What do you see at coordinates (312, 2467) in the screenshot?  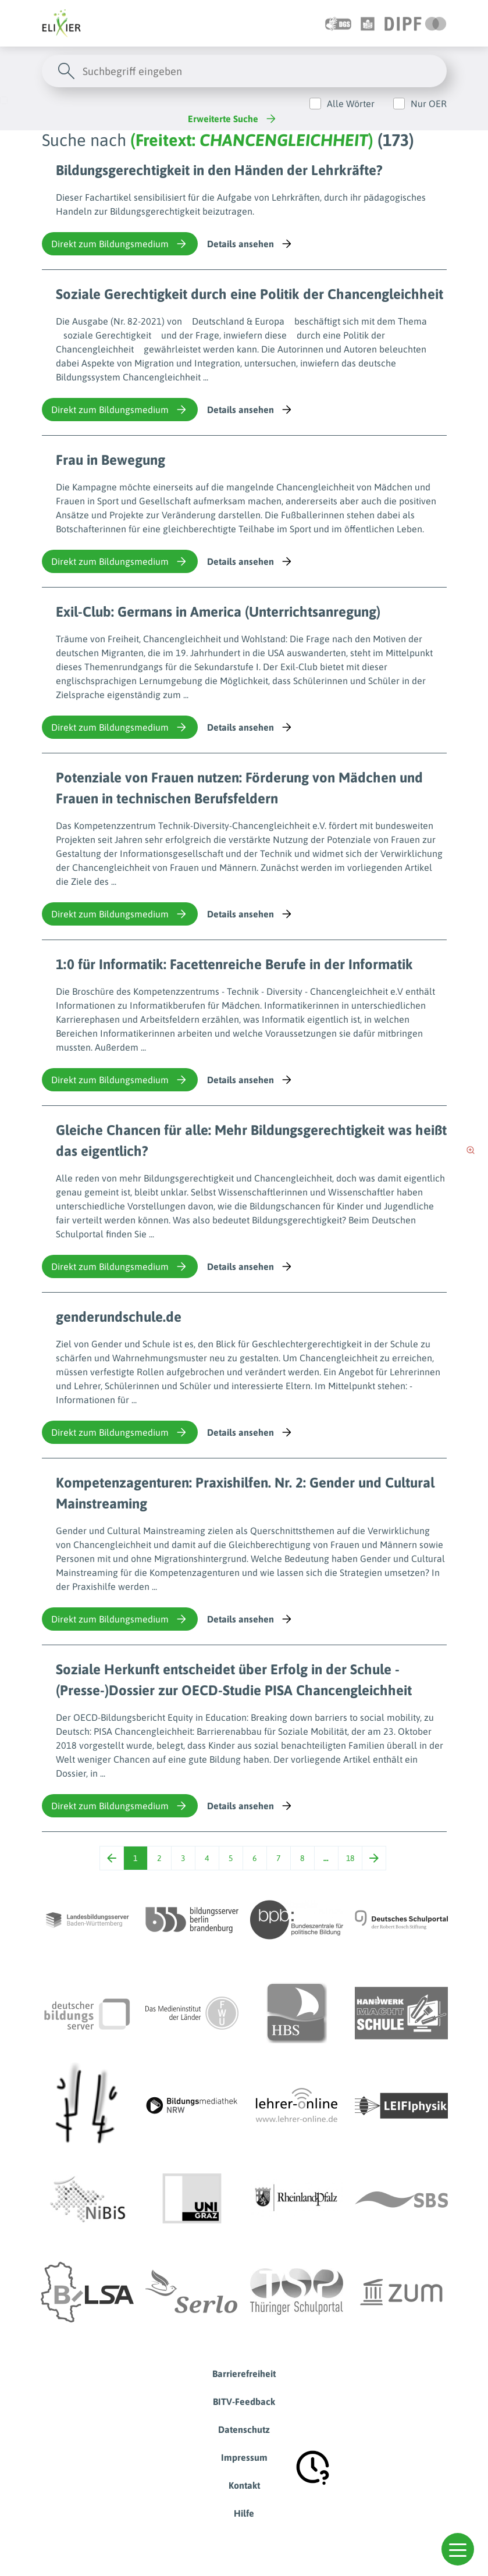 I see `unknown or unconfirmed time` at bounding box center [312, 2467].